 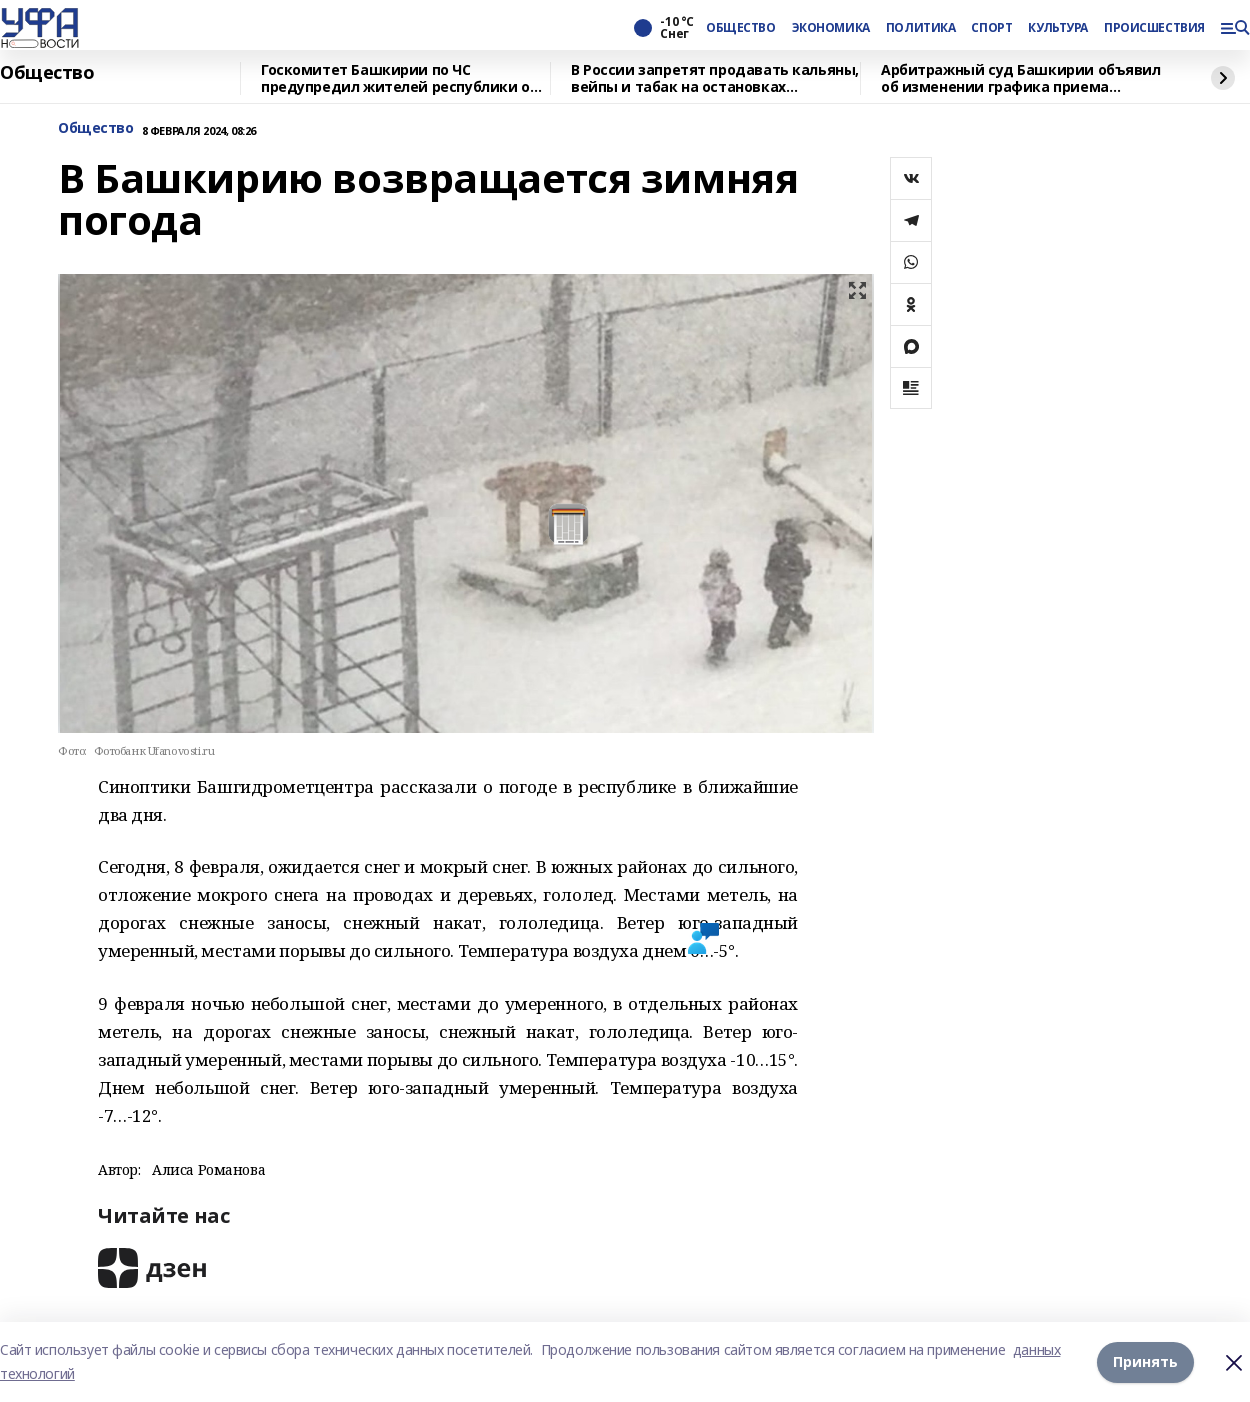 What do you see at coordinates (703, 938) in the screenshot?
I see `open the feedback hub app` at bounding box center [703, 938].